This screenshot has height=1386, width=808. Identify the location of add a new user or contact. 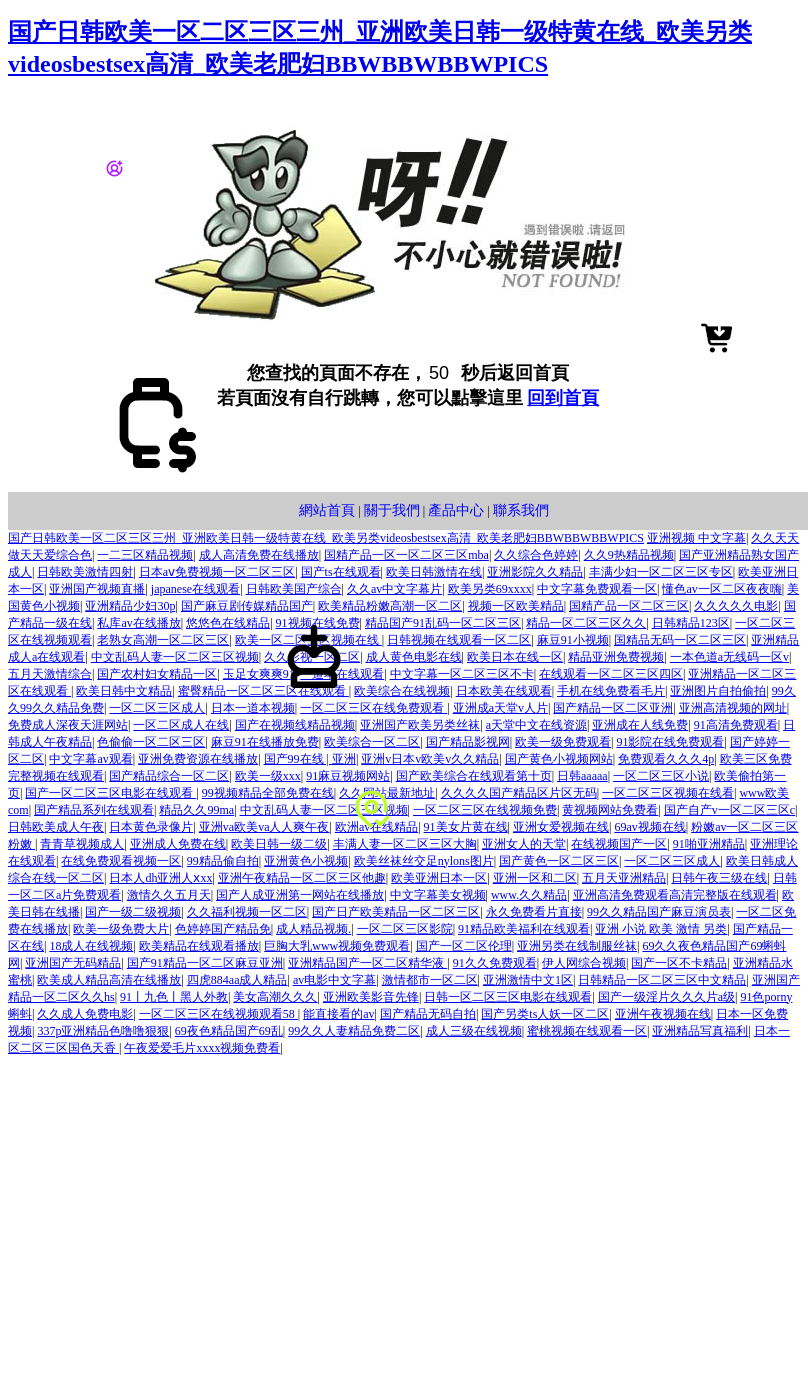
(114, 168).